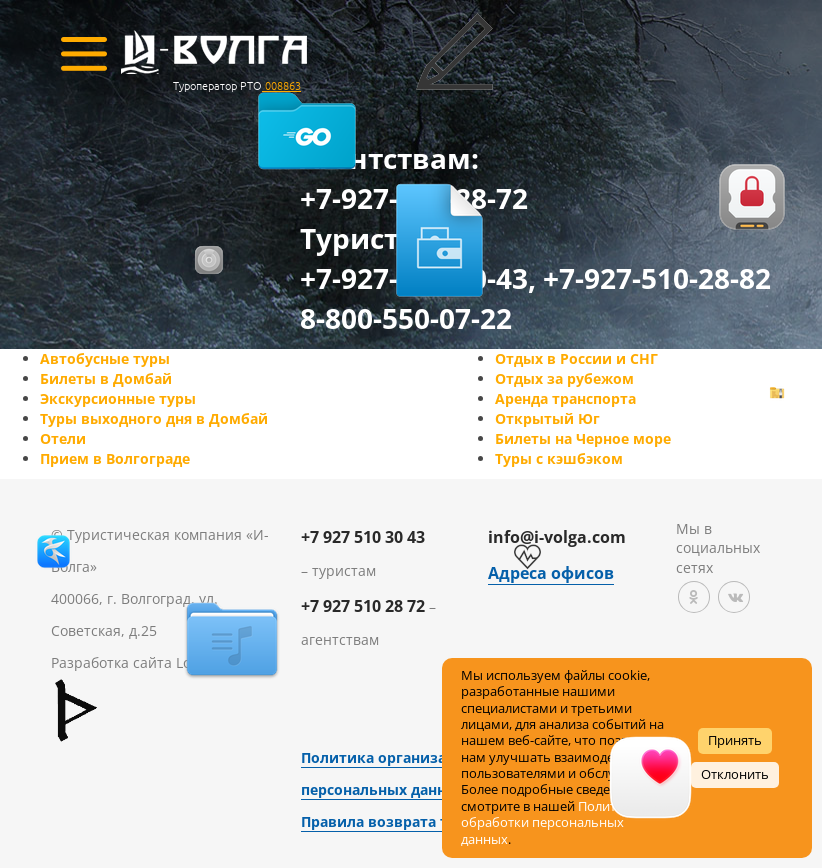  What do you see at coordinates (650, 777) in the screenshot?
I see `open the Health app` at bounding box center [650, 777].